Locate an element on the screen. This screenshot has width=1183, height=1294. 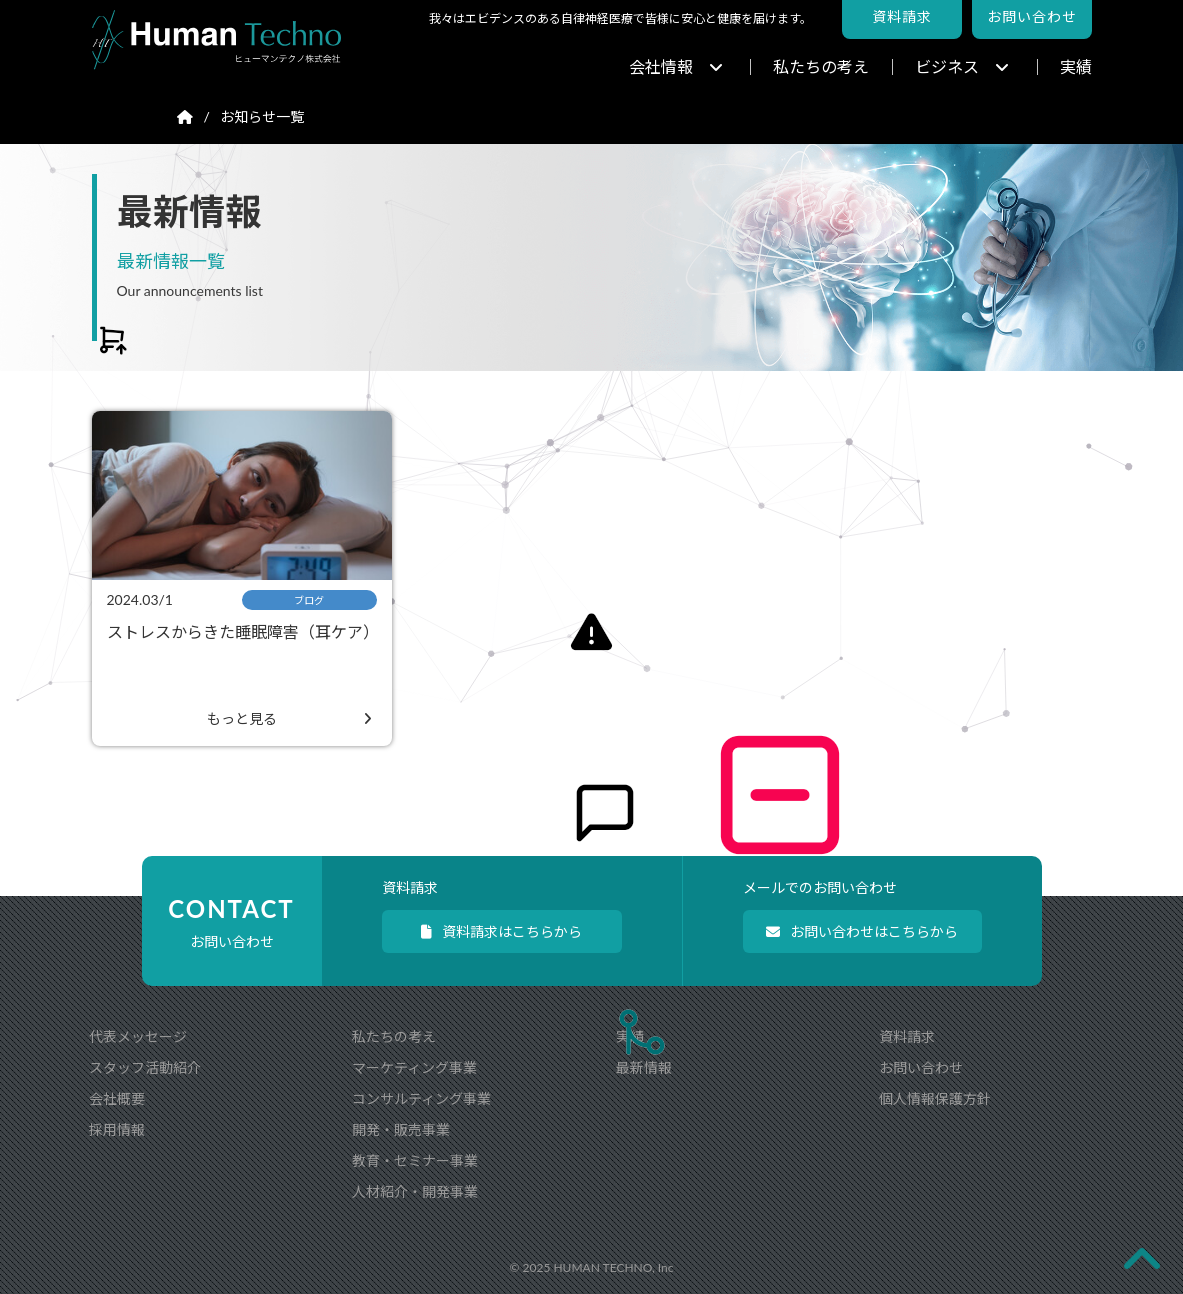
indicates a warning or caution state is located at coordinates (591, 632).